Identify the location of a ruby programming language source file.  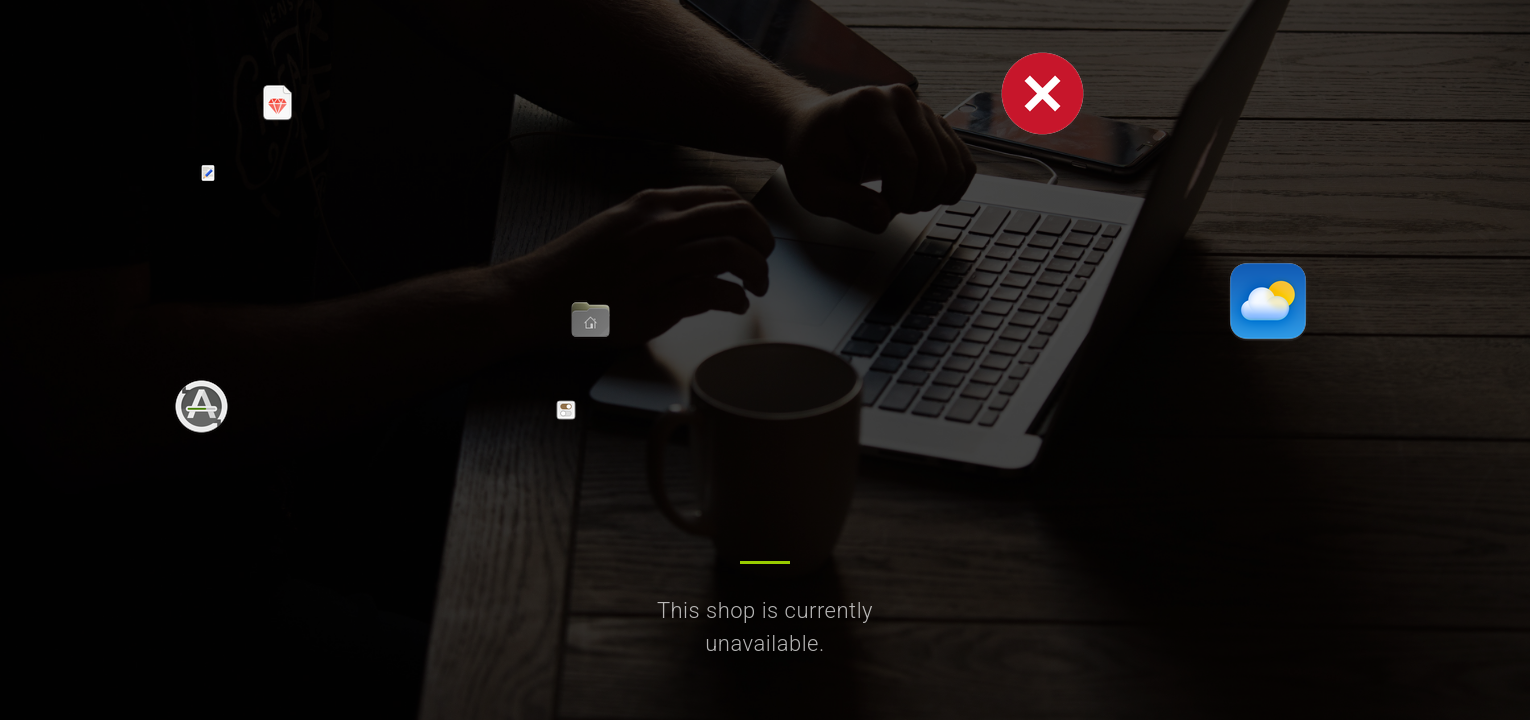
(277, 102).